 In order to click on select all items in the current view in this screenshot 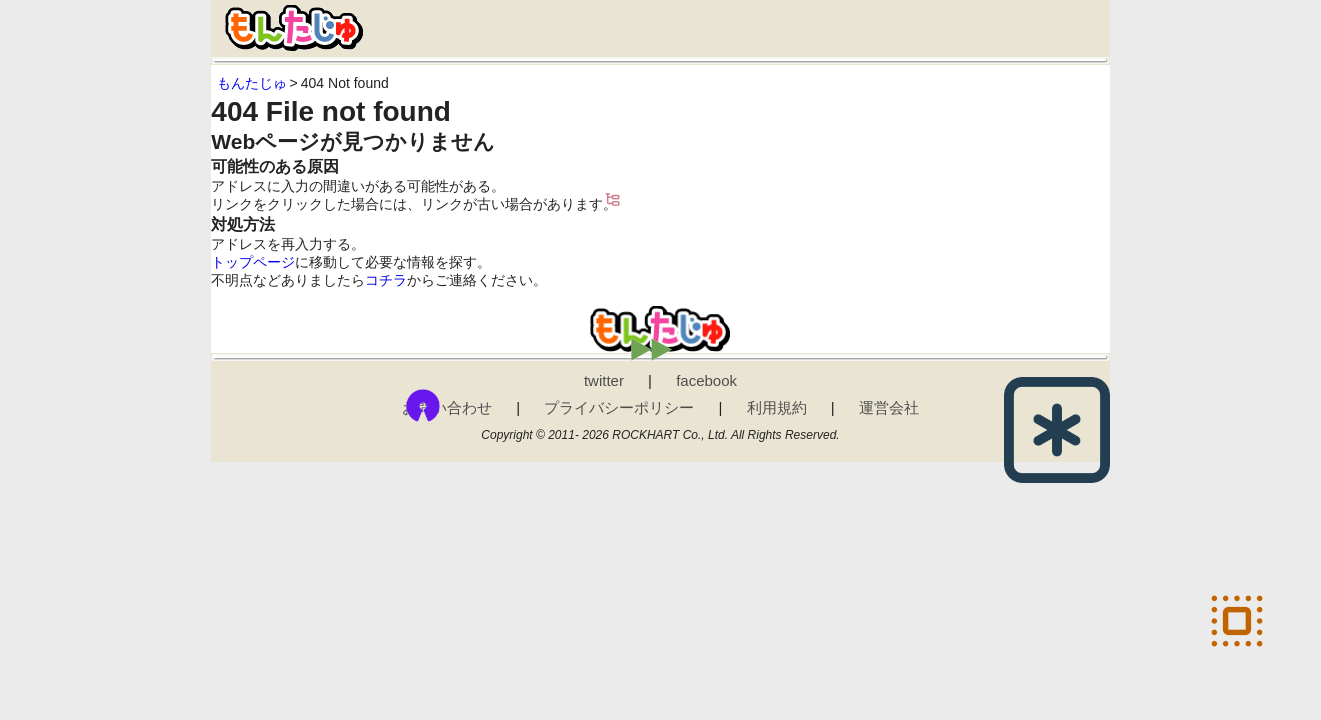, I will do `click(1237, 621)`.